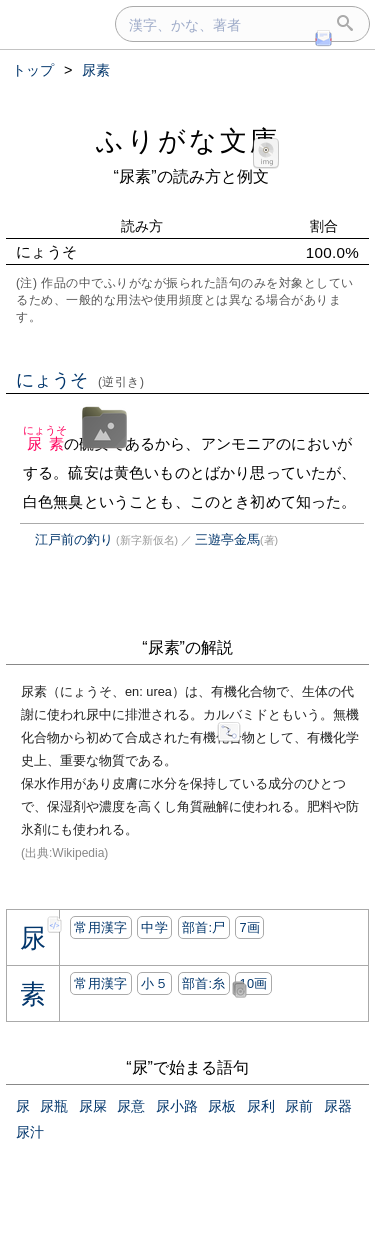 This screenshot has width=375, height=1246. I want to click on open a karbon vector graphics file, so click(229, 731).